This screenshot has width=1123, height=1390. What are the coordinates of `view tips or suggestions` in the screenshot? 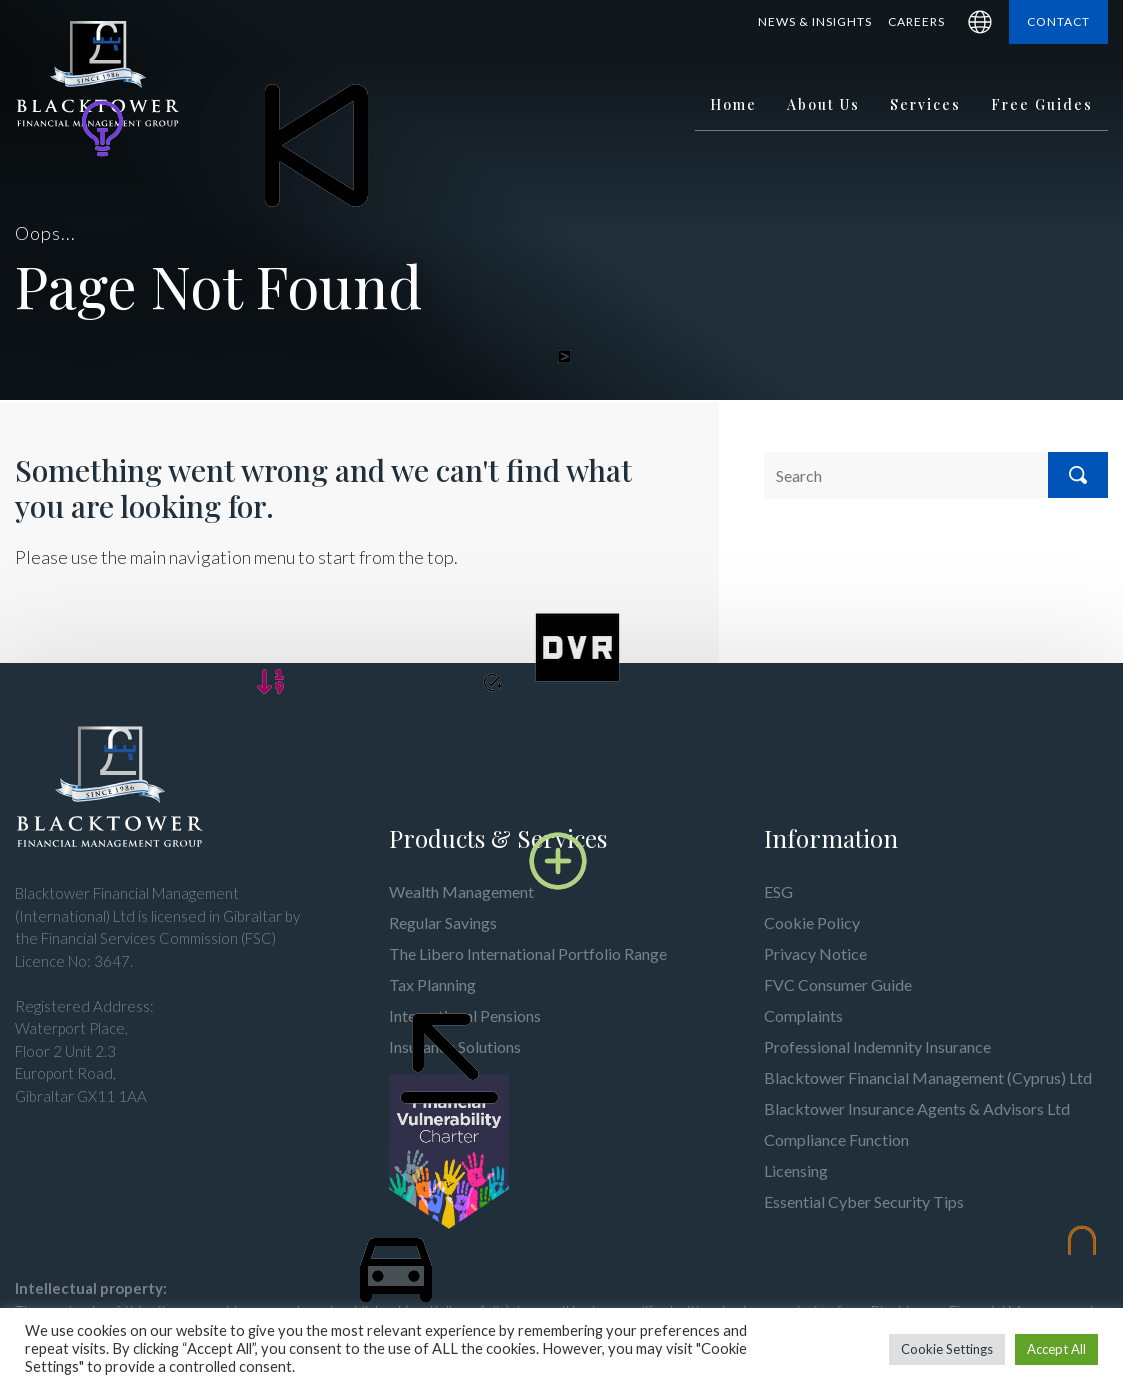 It's located at (102, 128).